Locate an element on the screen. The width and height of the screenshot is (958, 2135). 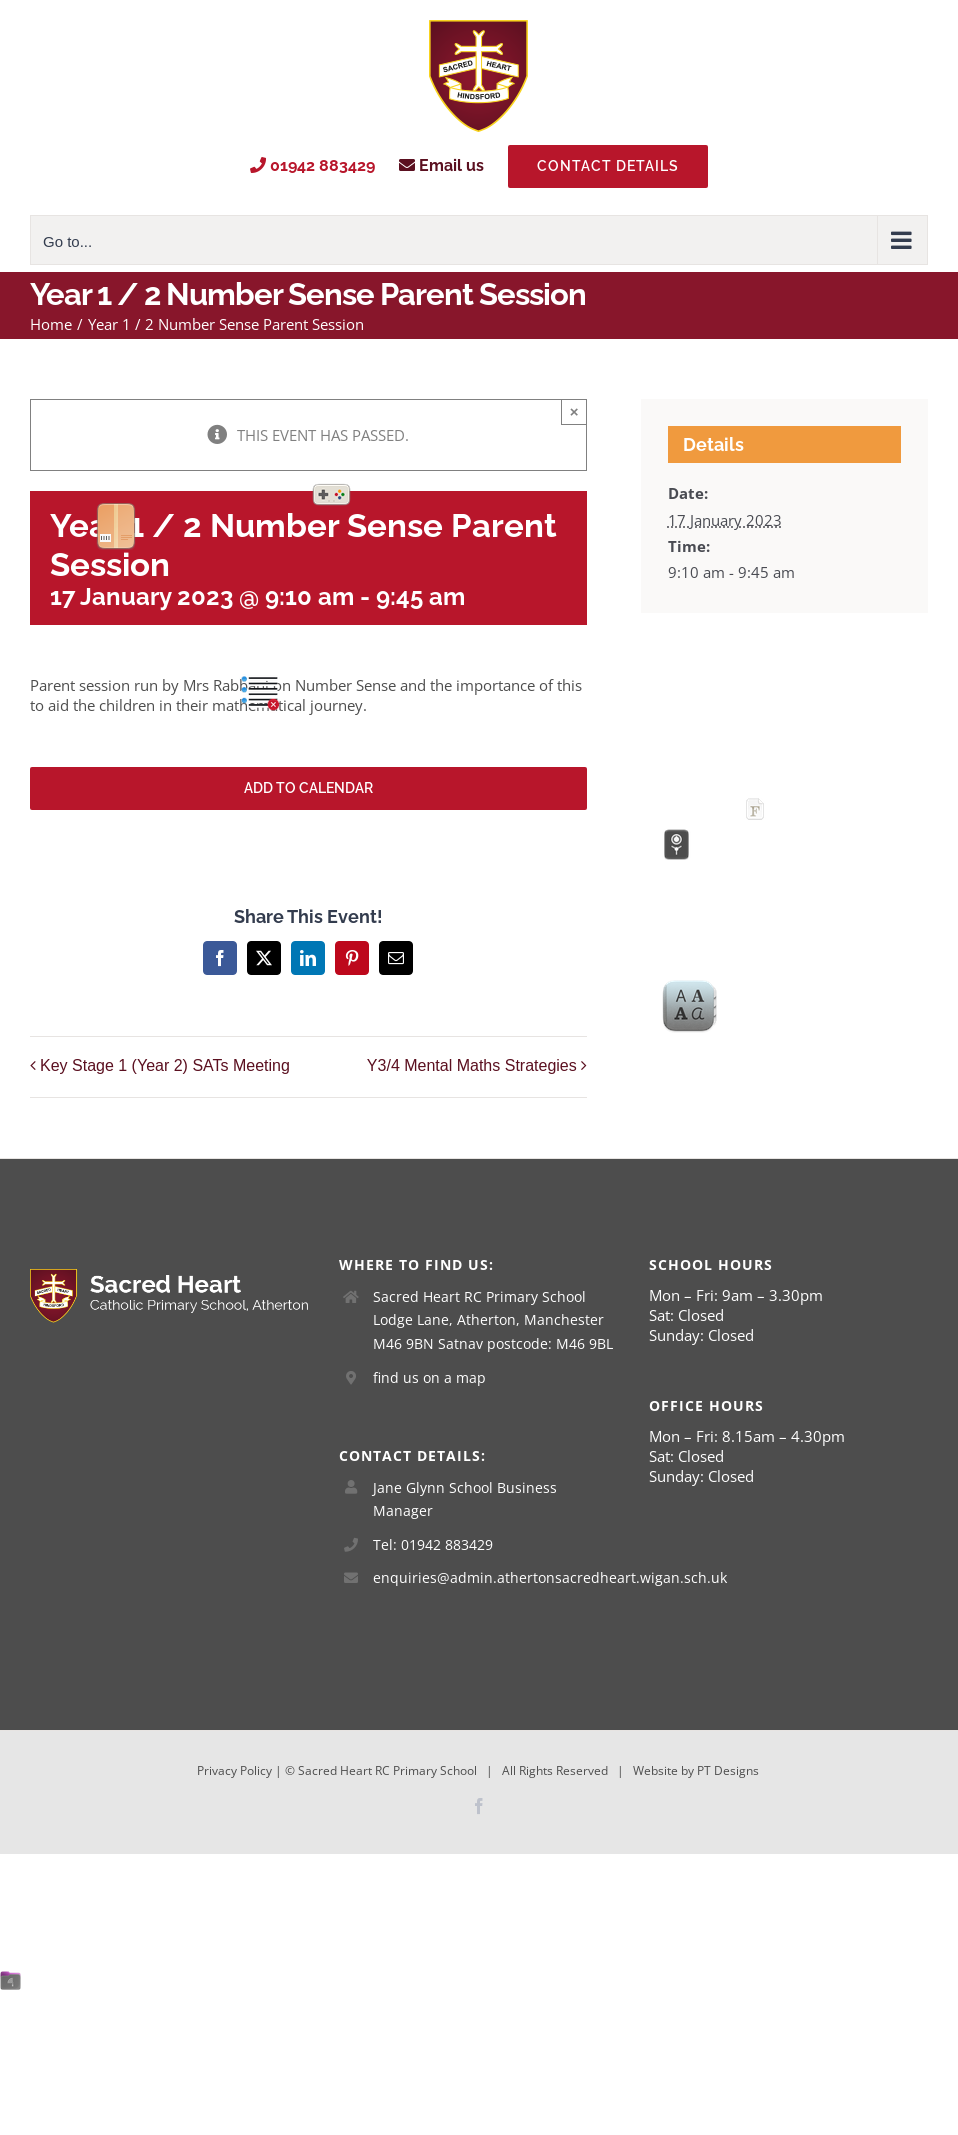
archive selected email messages is located at coordinates (676, 844).